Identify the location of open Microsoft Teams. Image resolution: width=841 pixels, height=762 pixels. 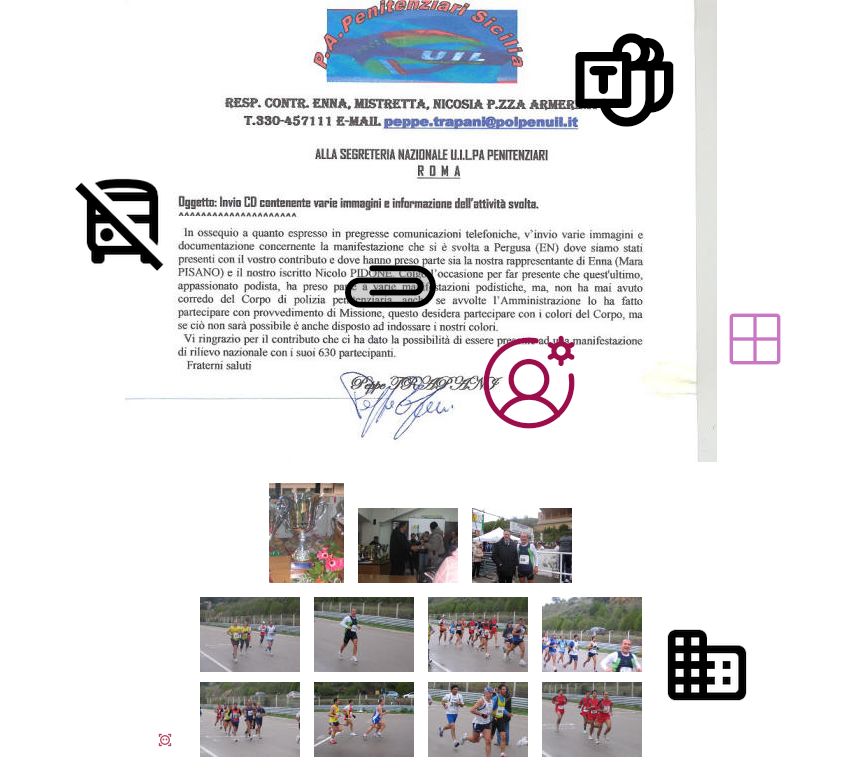
(622, 80).